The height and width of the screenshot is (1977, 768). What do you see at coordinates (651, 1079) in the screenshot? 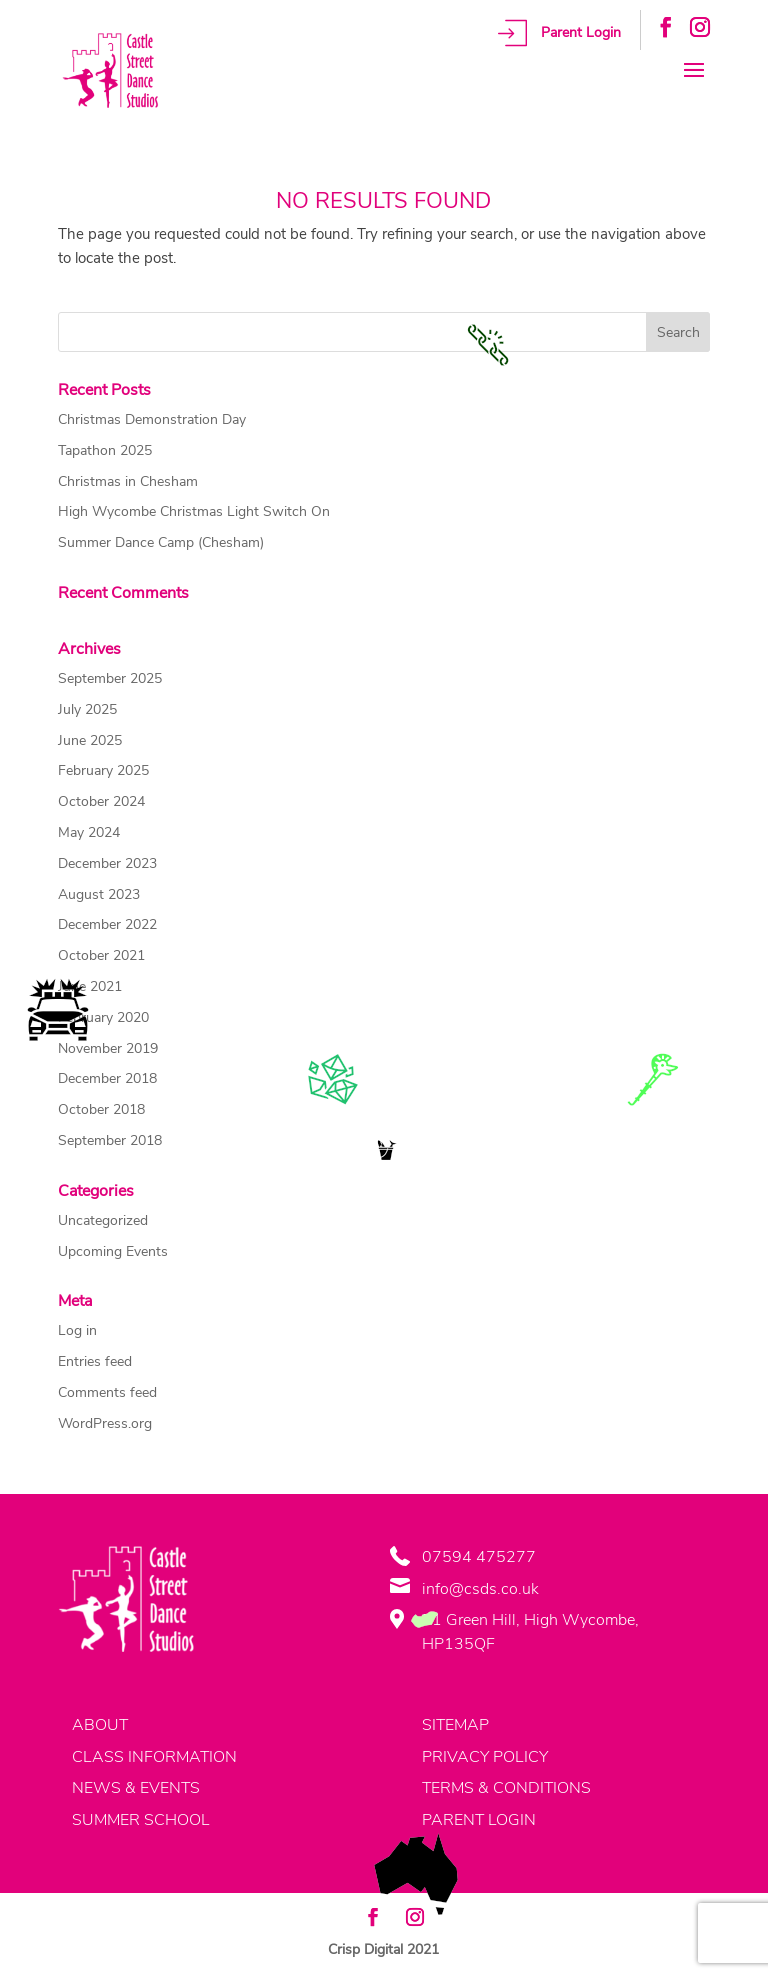
I see `carnyx ancient war horn instrument icon` at bounding box center [651, 1079].